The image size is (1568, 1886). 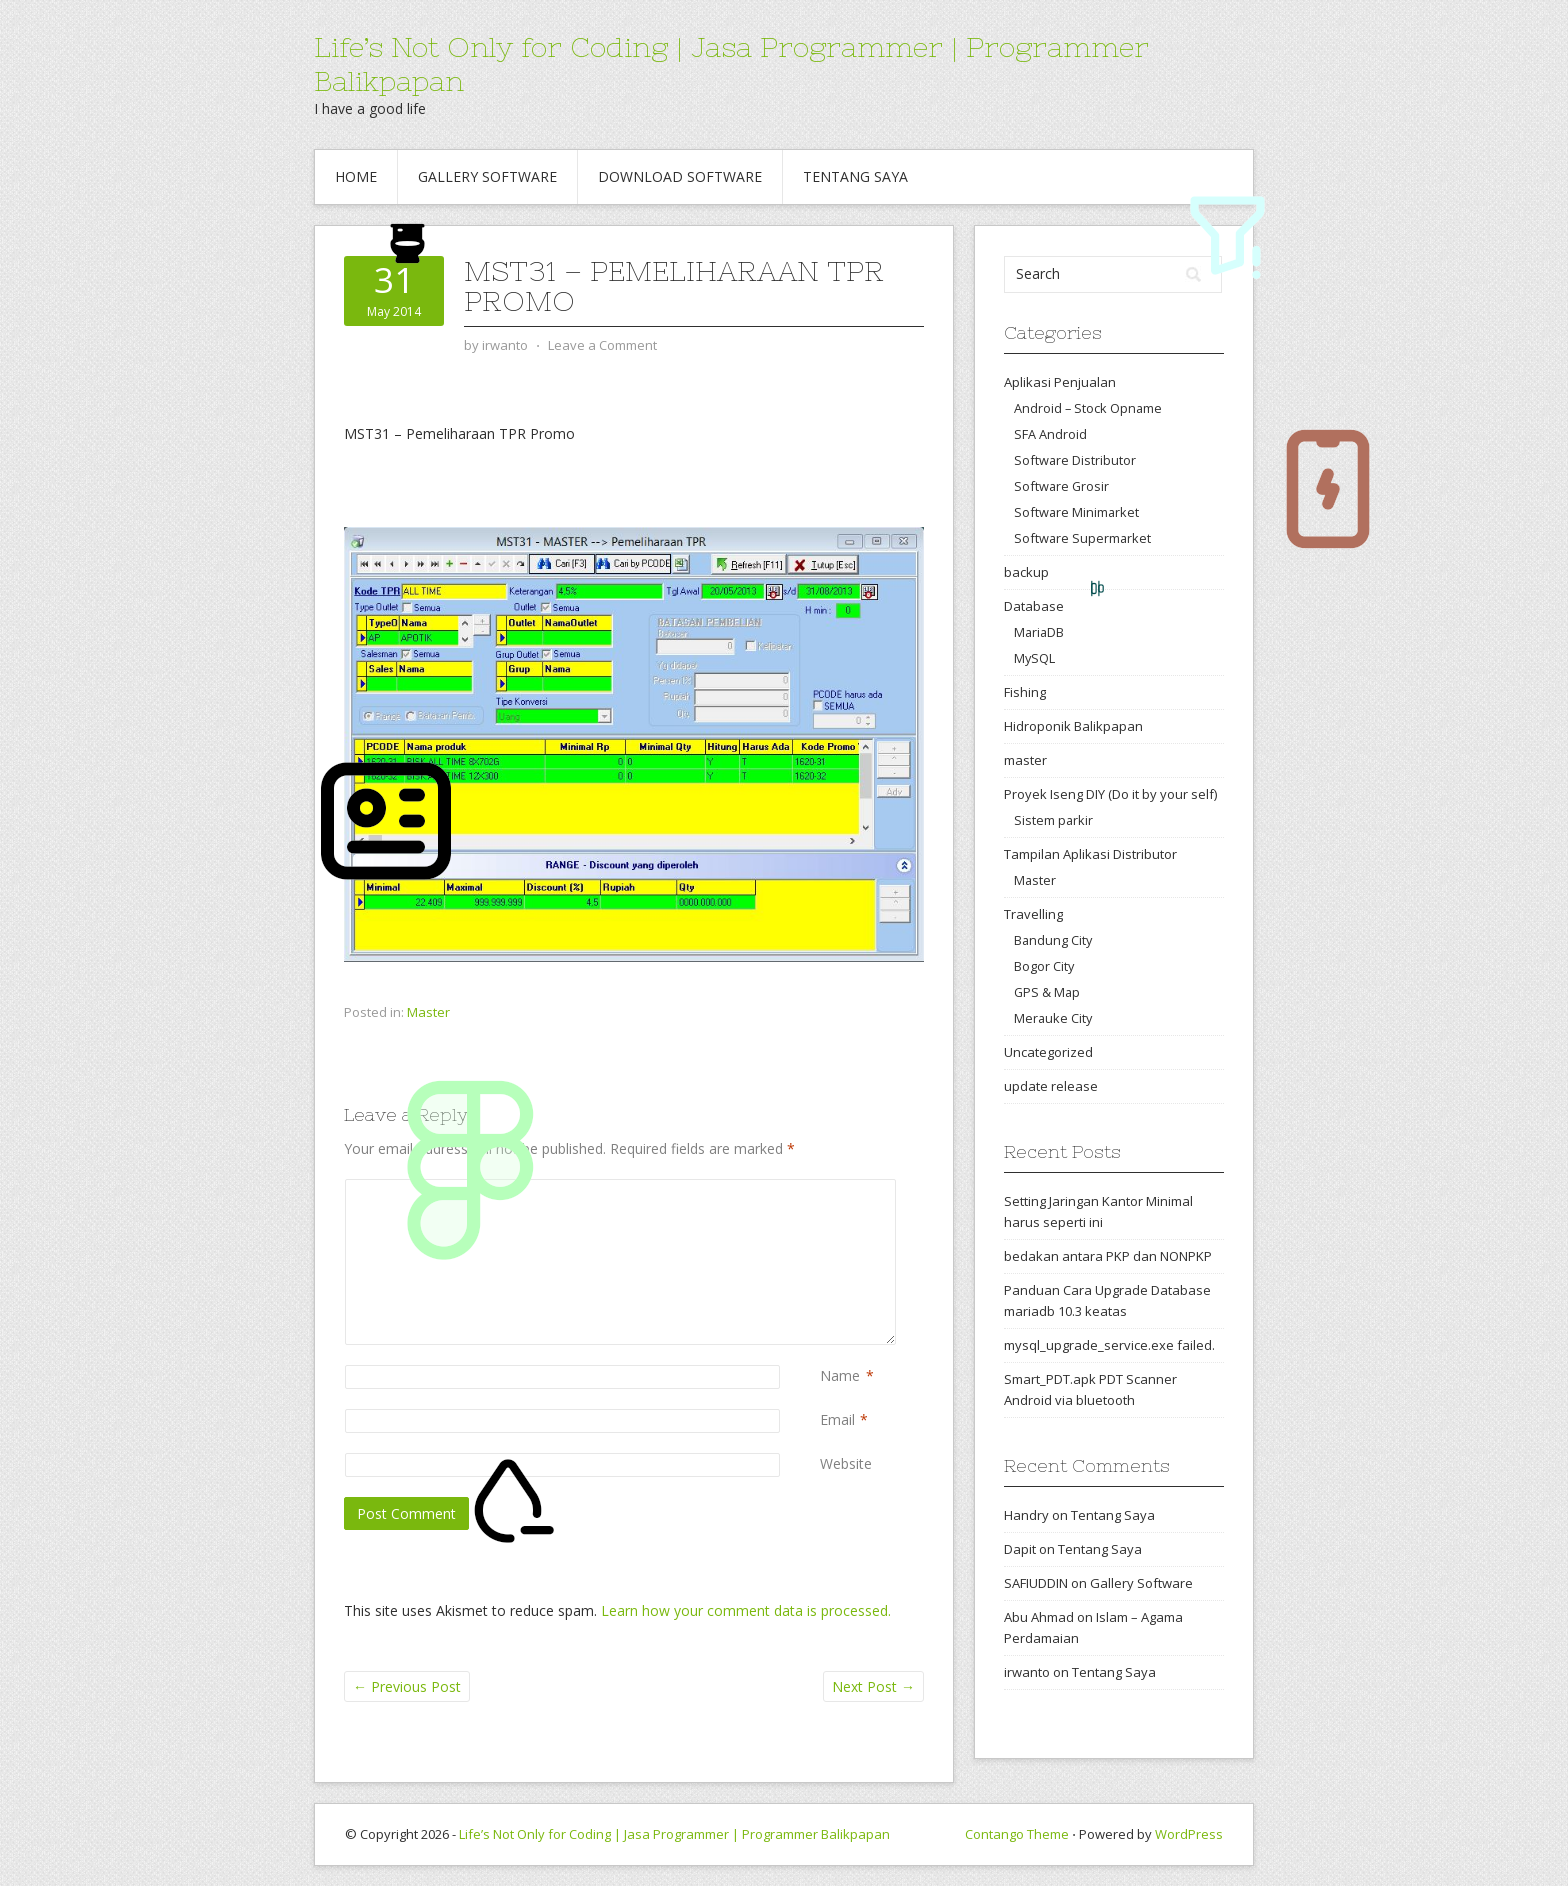 I want to click on indicates restroom or bathroom location, so click(x=407, y=243).